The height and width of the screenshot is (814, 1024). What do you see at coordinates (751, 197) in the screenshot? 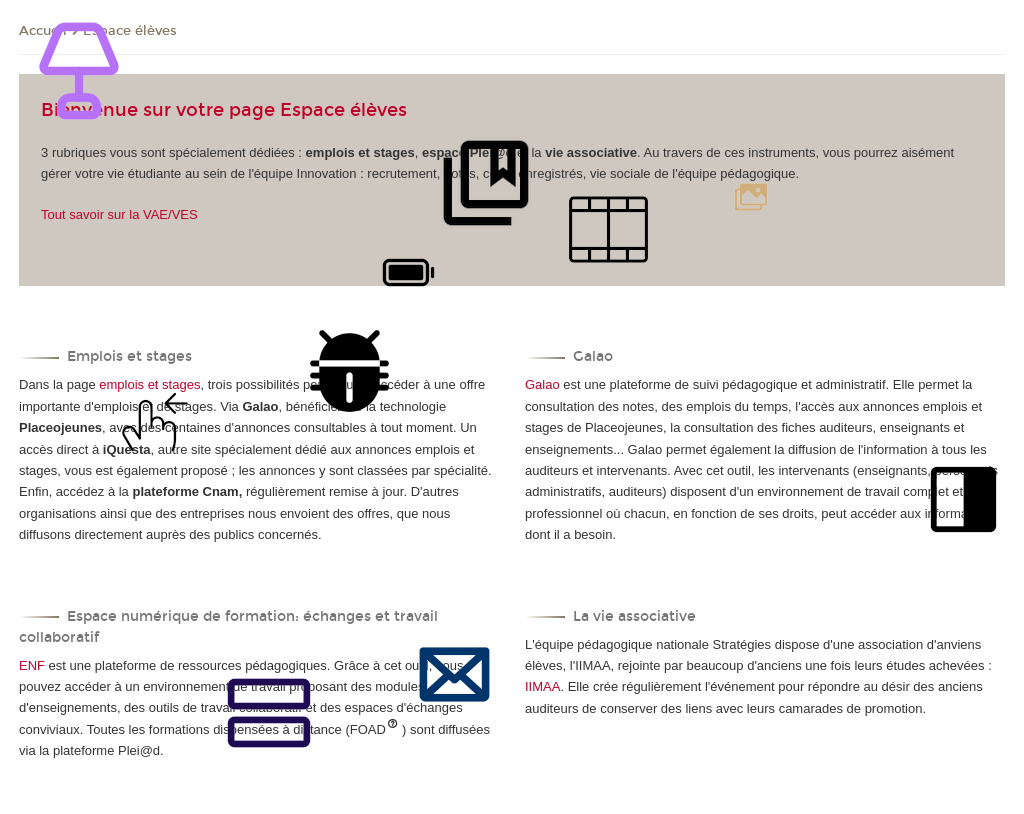
I see `view photo gallery or image library` at bounding box center [751, 197].